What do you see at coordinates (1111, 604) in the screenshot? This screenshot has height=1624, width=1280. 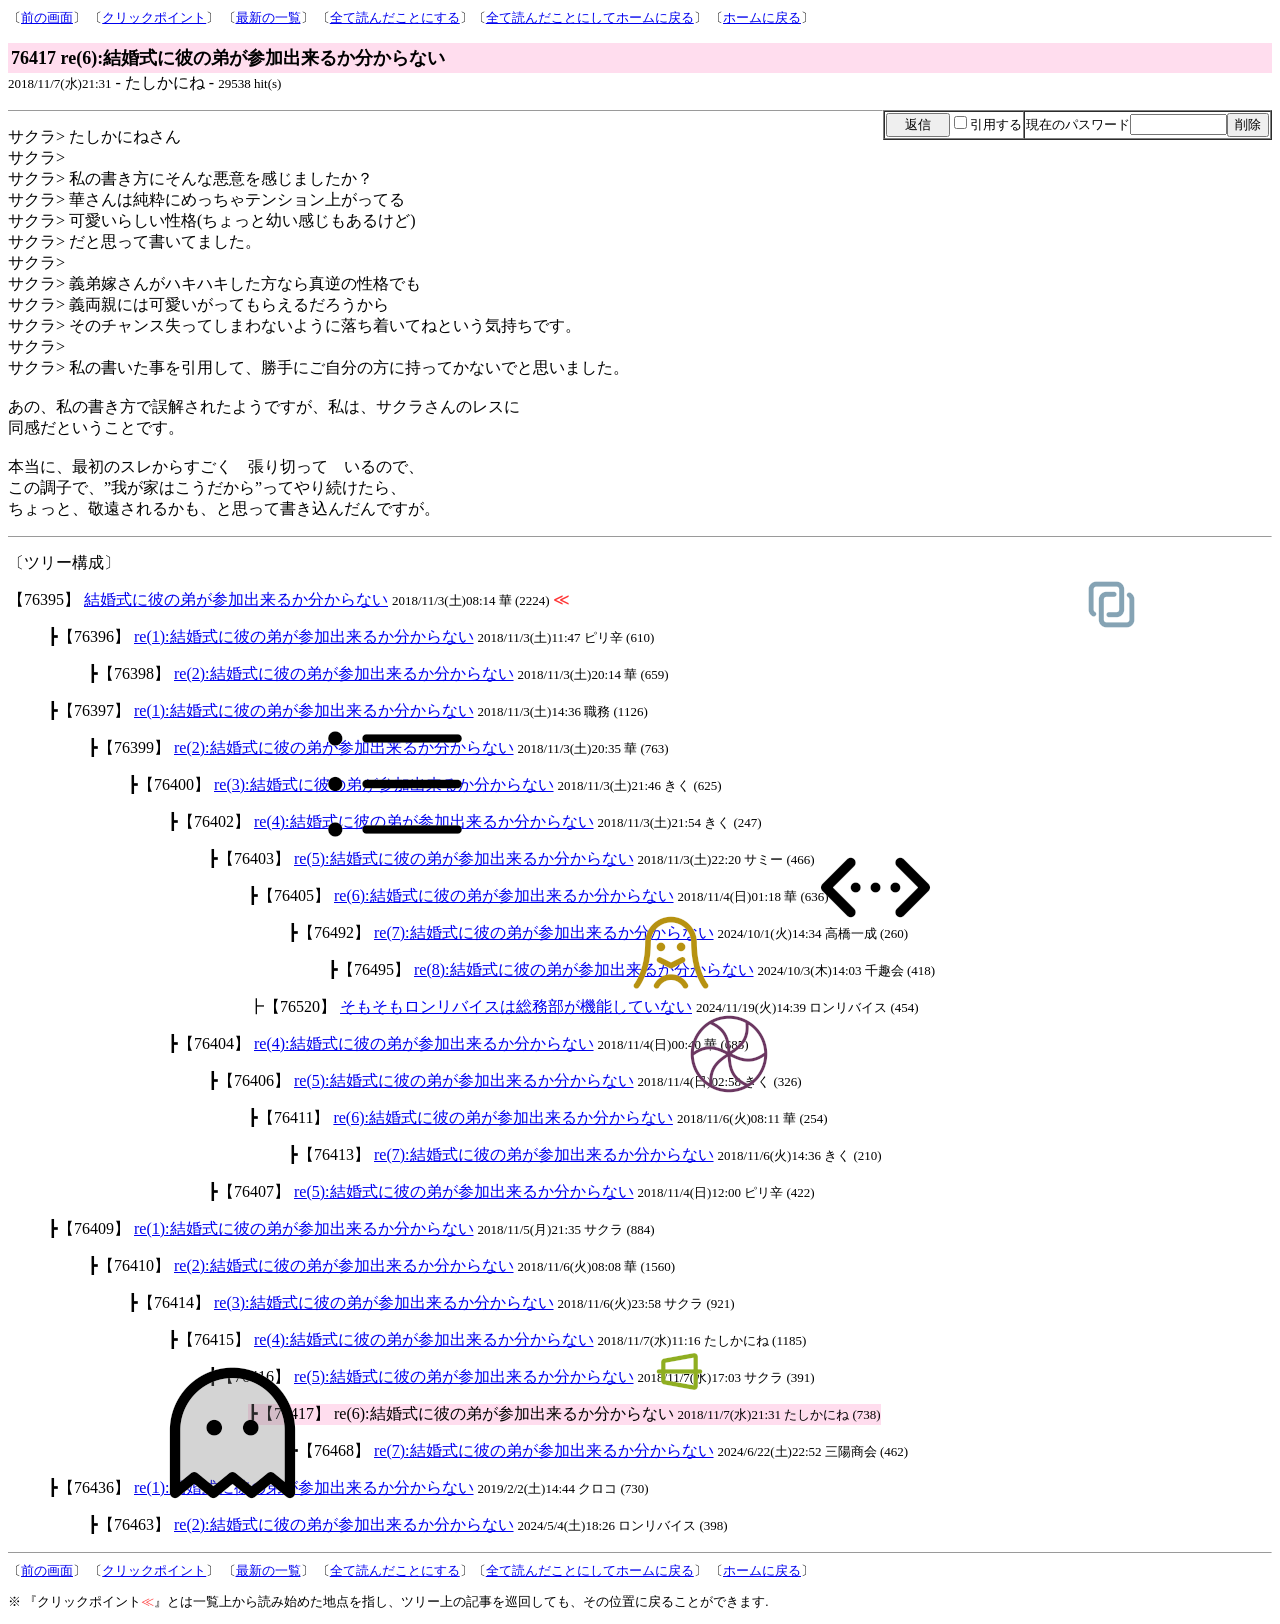 I see `view linked or connected layers` at bounding box center [1111, 604].